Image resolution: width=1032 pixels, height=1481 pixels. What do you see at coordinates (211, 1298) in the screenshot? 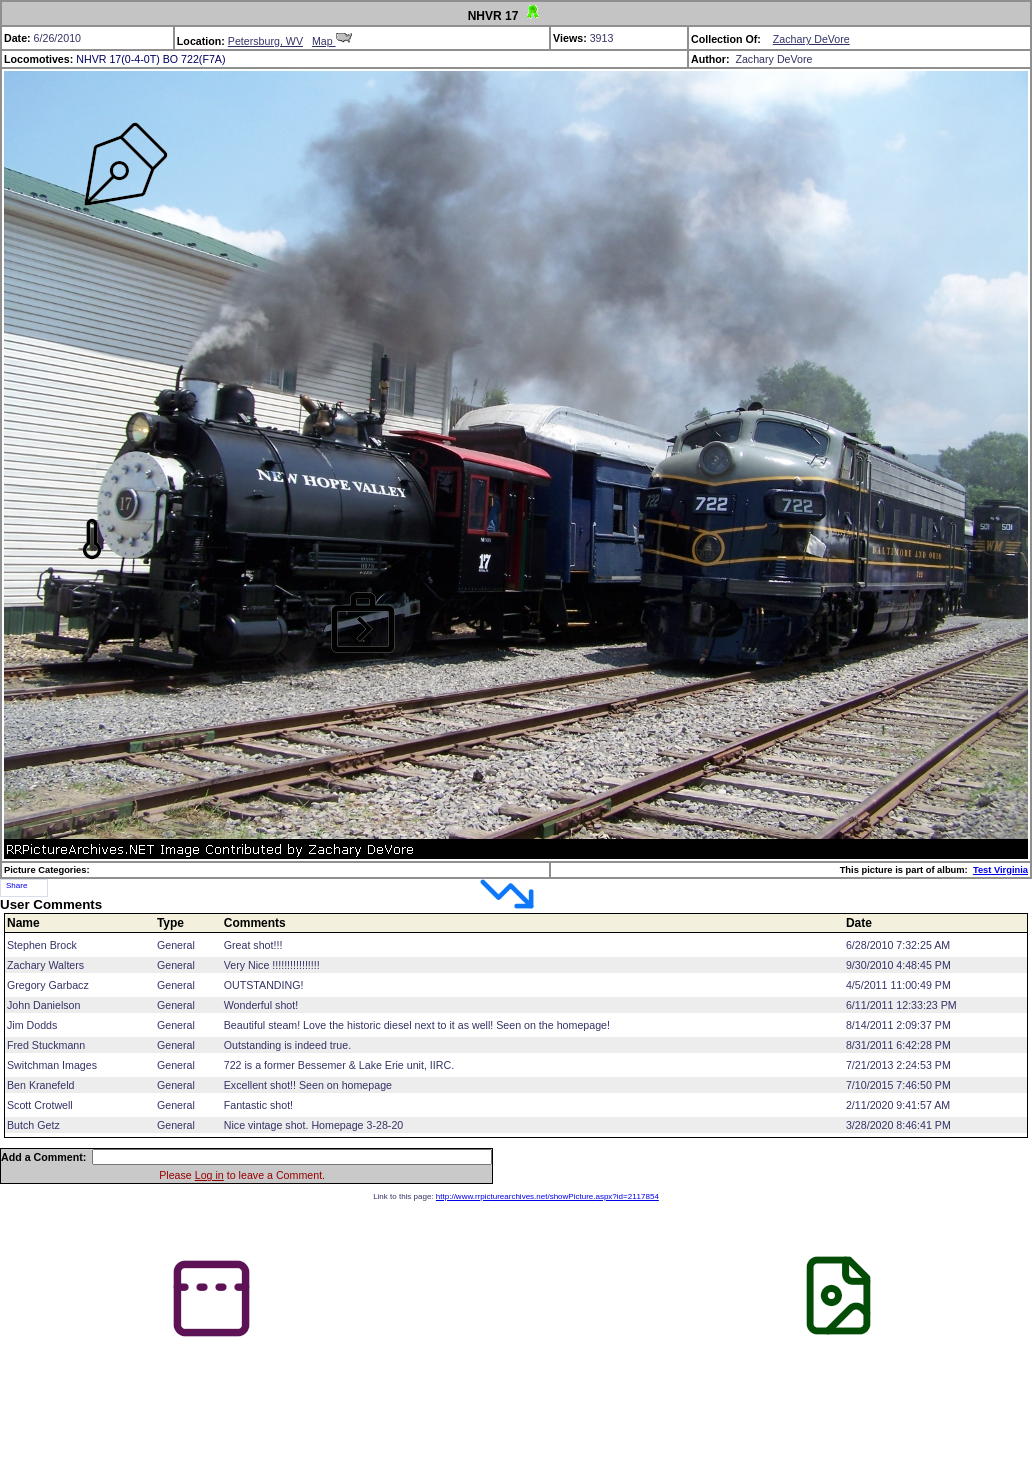
I see `toggle optional top panel visibility` at bounding box center [211, 1298].